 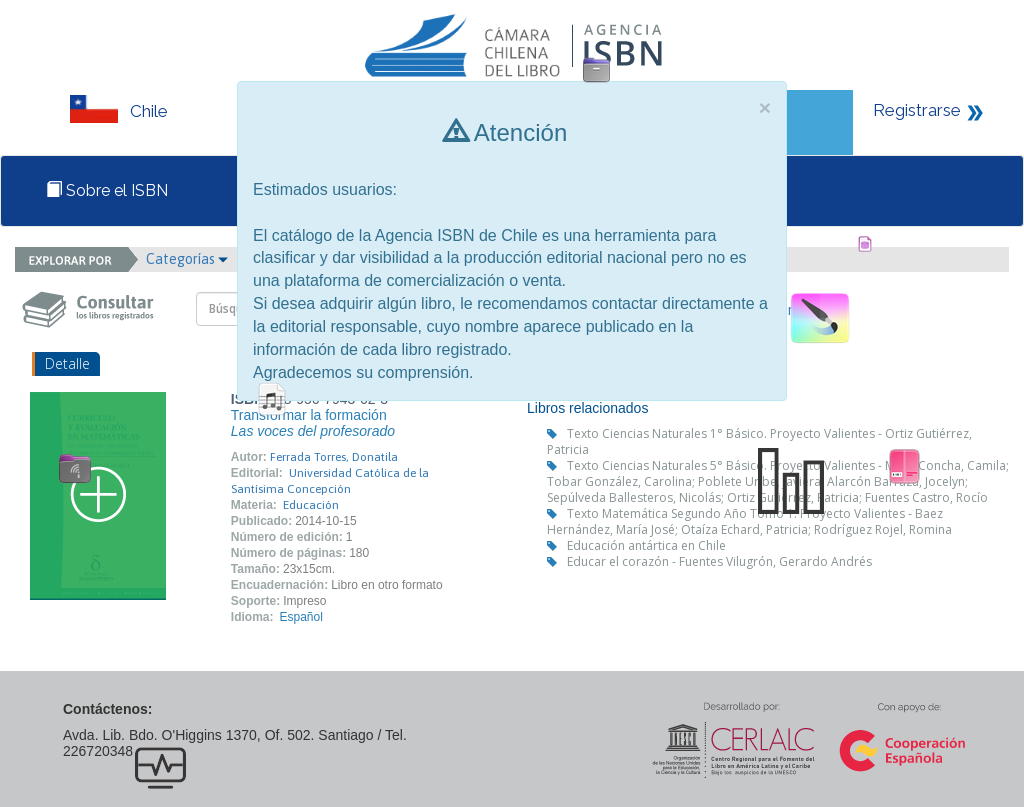 I want to click on view statistics or analytics, so click(x=791, y=481).